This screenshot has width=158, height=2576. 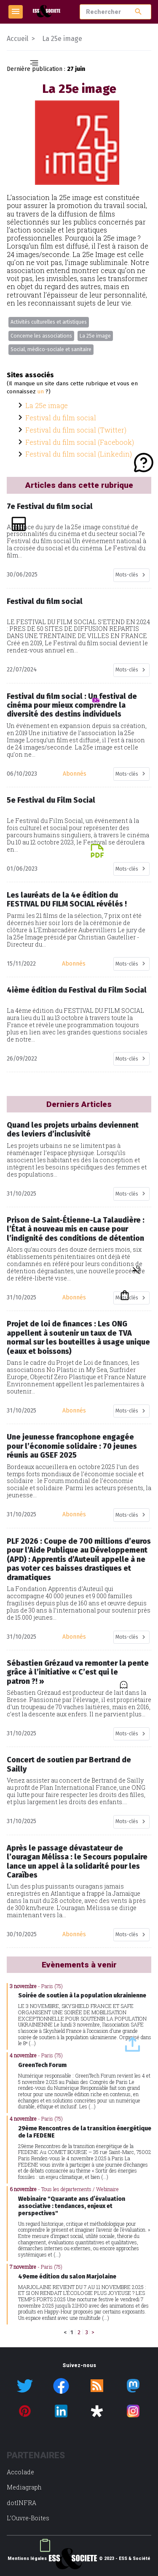 I want to click on request emergency medical services, so click(x=96, y=700).